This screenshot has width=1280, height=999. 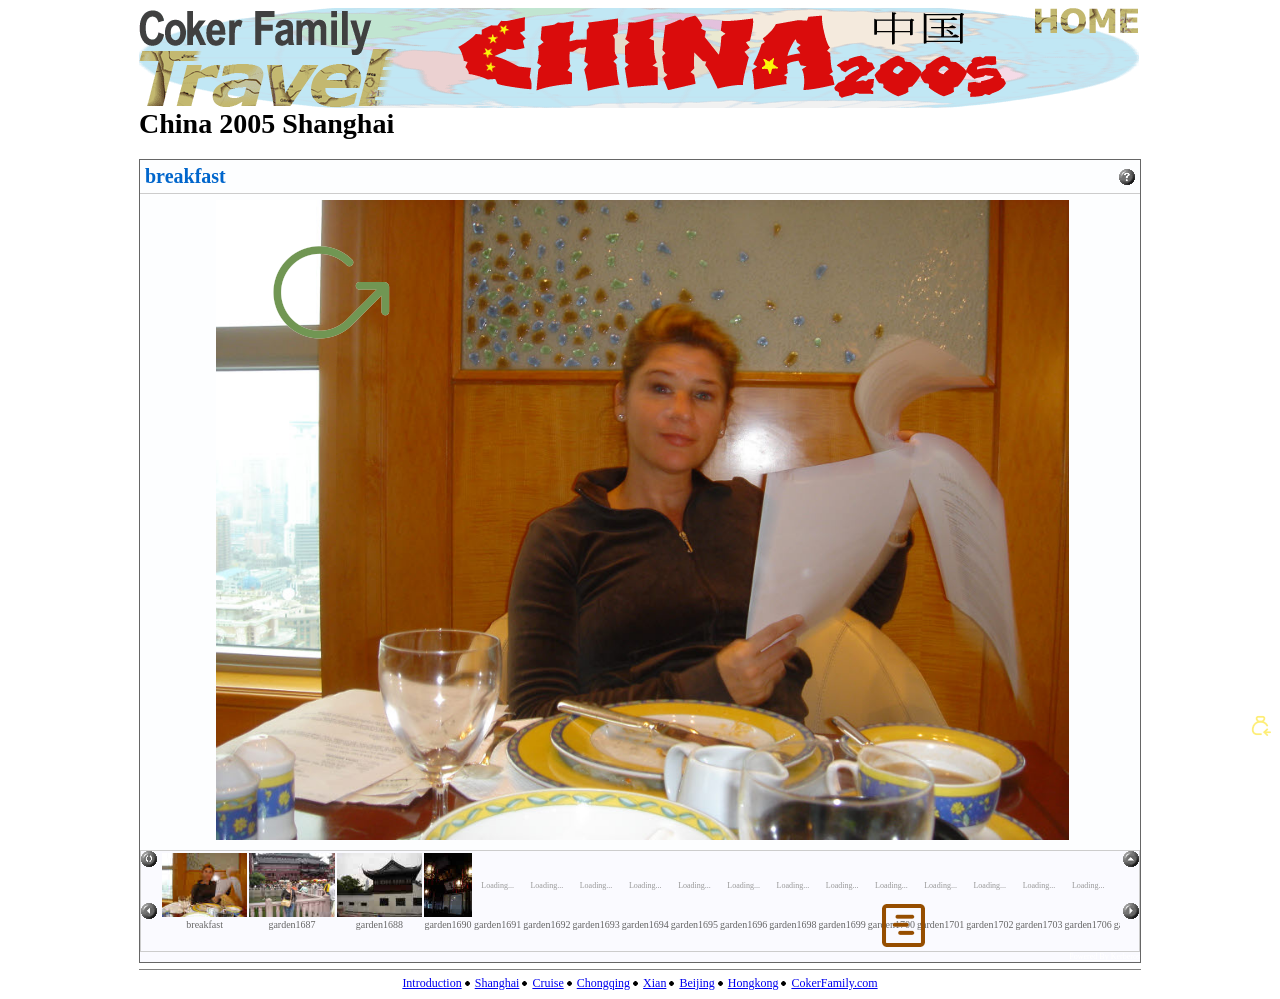 What do you see at coordinates (1260, 725) in the screenshot?
I see `return or refund money` at bounding box center [1260, 725].